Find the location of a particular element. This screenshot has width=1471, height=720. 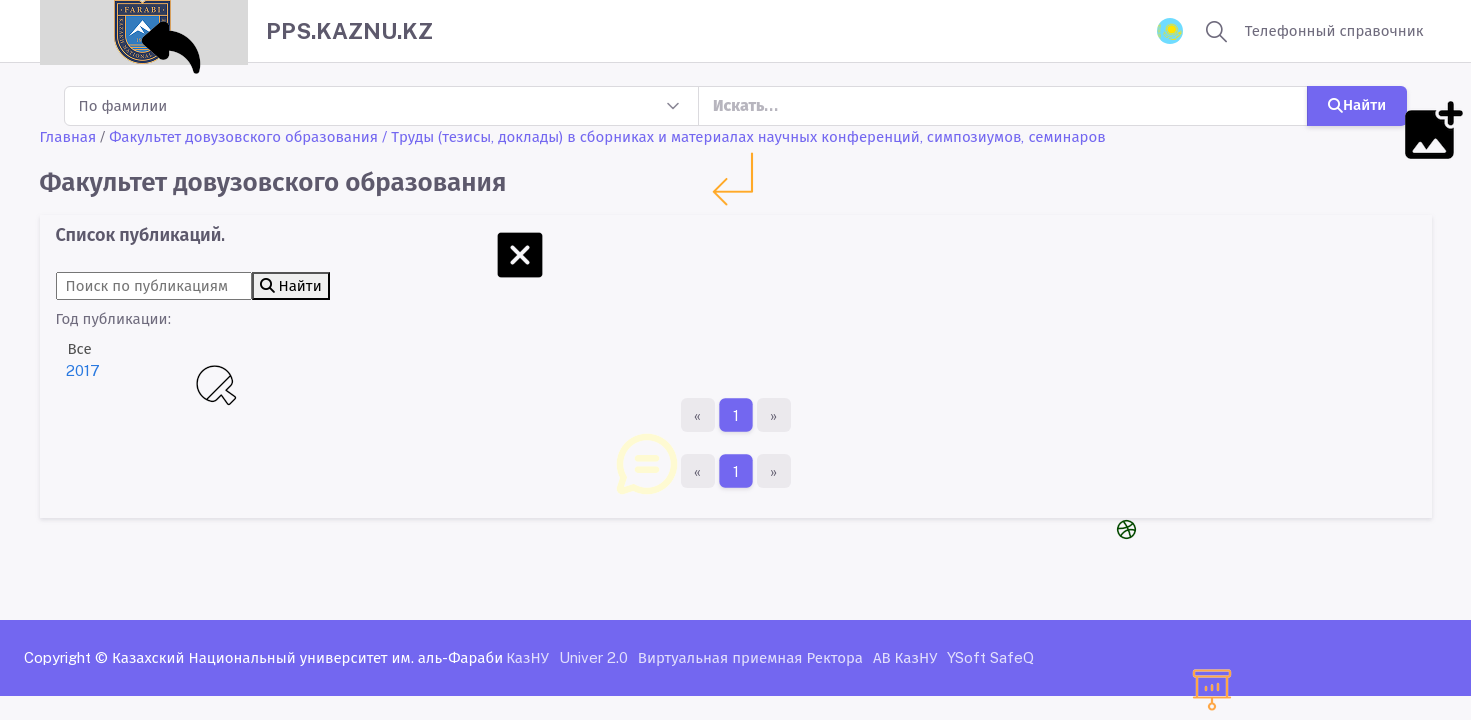

undo the last action is located at coordinates (171, 46).